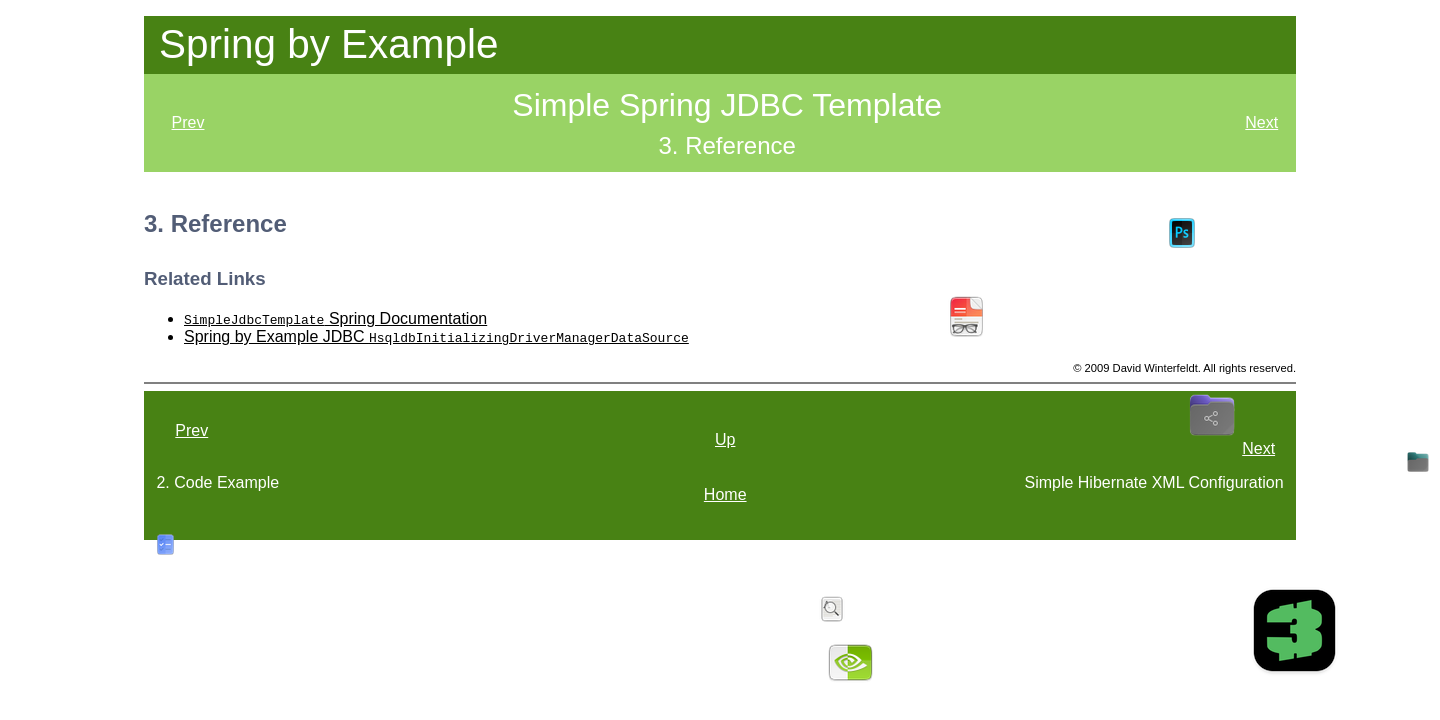  What do you see at coordinates (1294, 630) in the screenshot?
I see `launch payday 3 game` at bounding box center [1294, 630].